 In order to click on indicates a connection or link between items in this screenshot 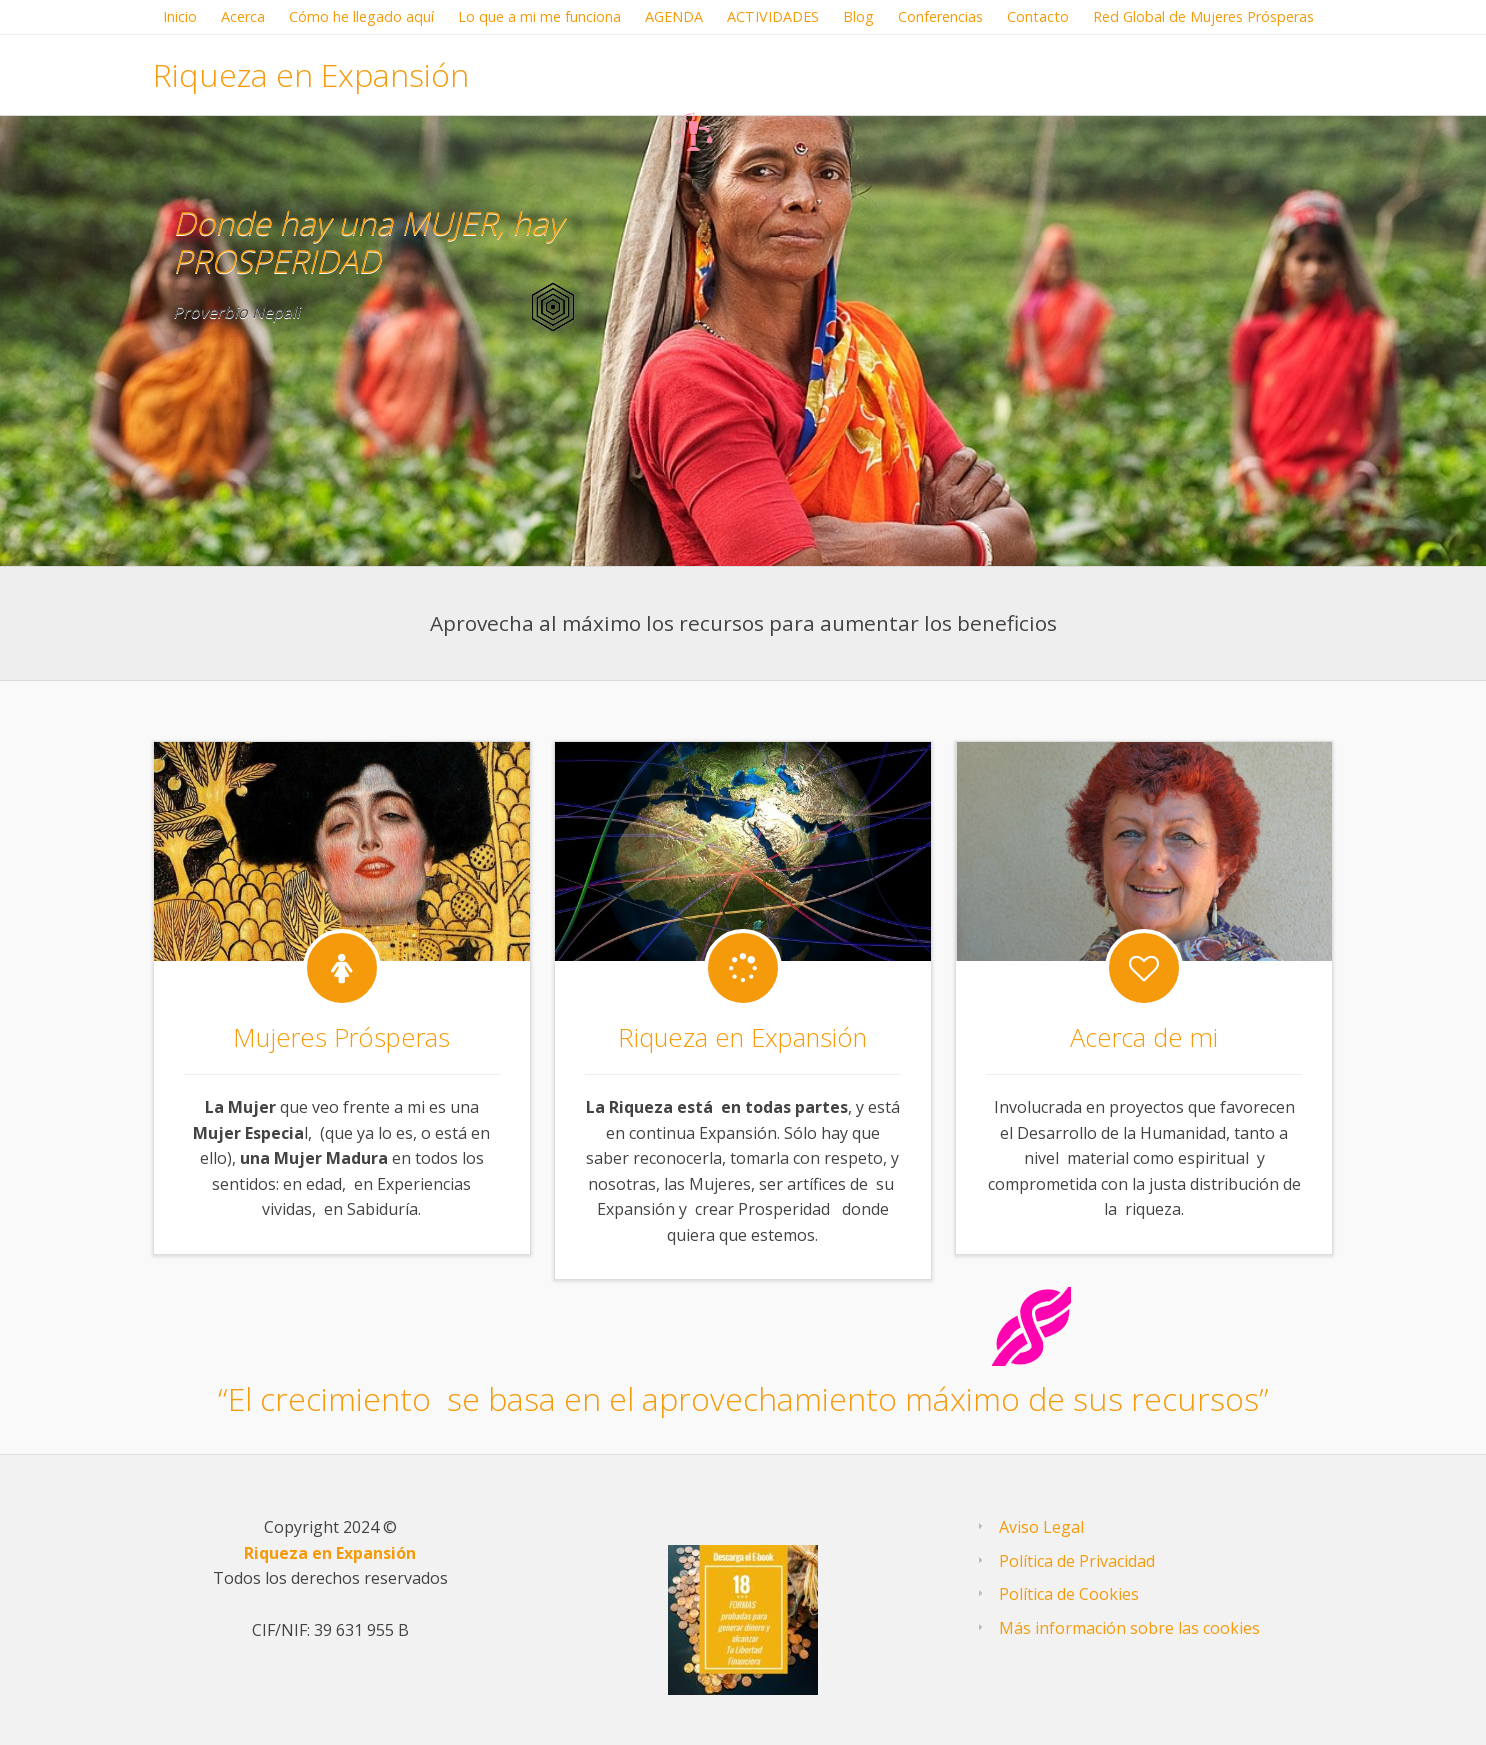, I will do `click(1031, 1326)`.